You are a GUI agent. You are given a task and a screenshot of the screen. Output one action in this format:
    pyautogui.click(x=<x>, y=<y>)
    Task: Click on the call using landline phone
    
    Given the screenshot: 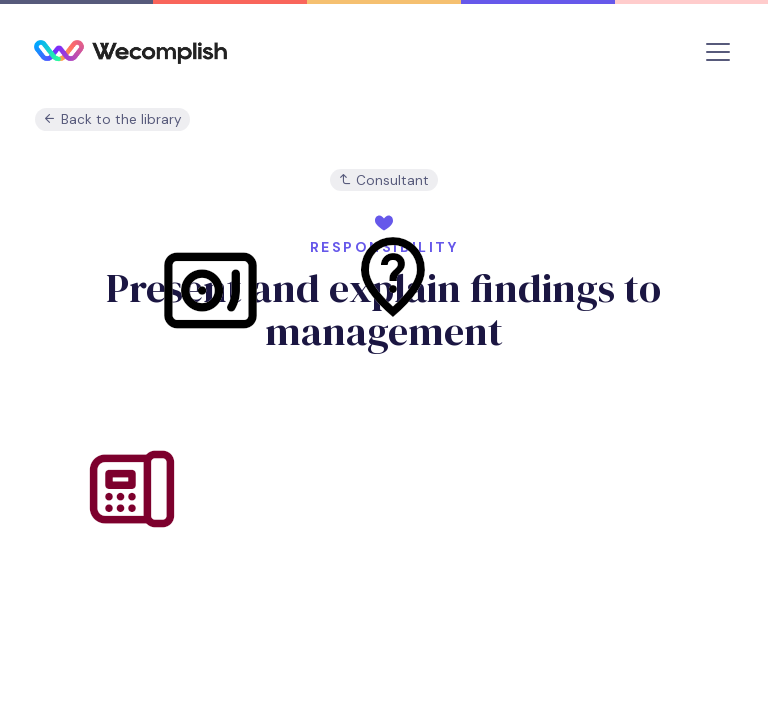 What is the action you would take?
    pyautogui.click(x=132, y=489)
    